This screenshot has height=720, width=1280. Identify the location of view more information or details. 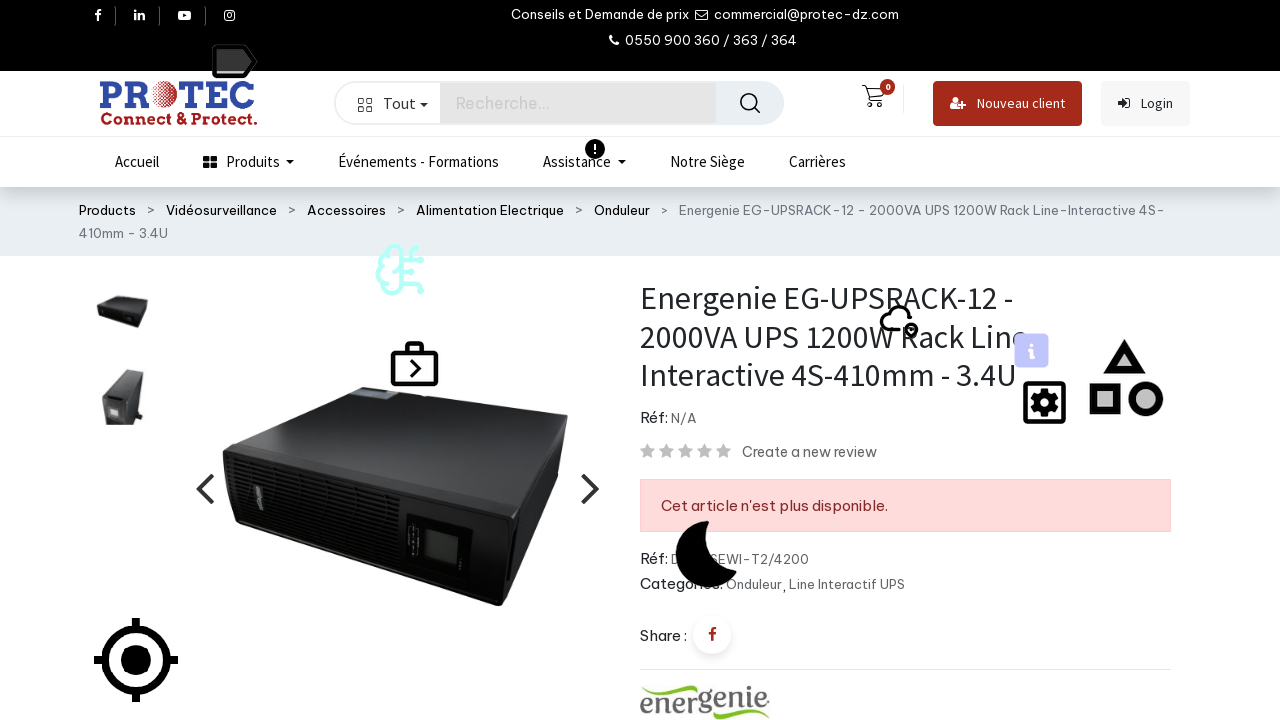
(1031, 350).